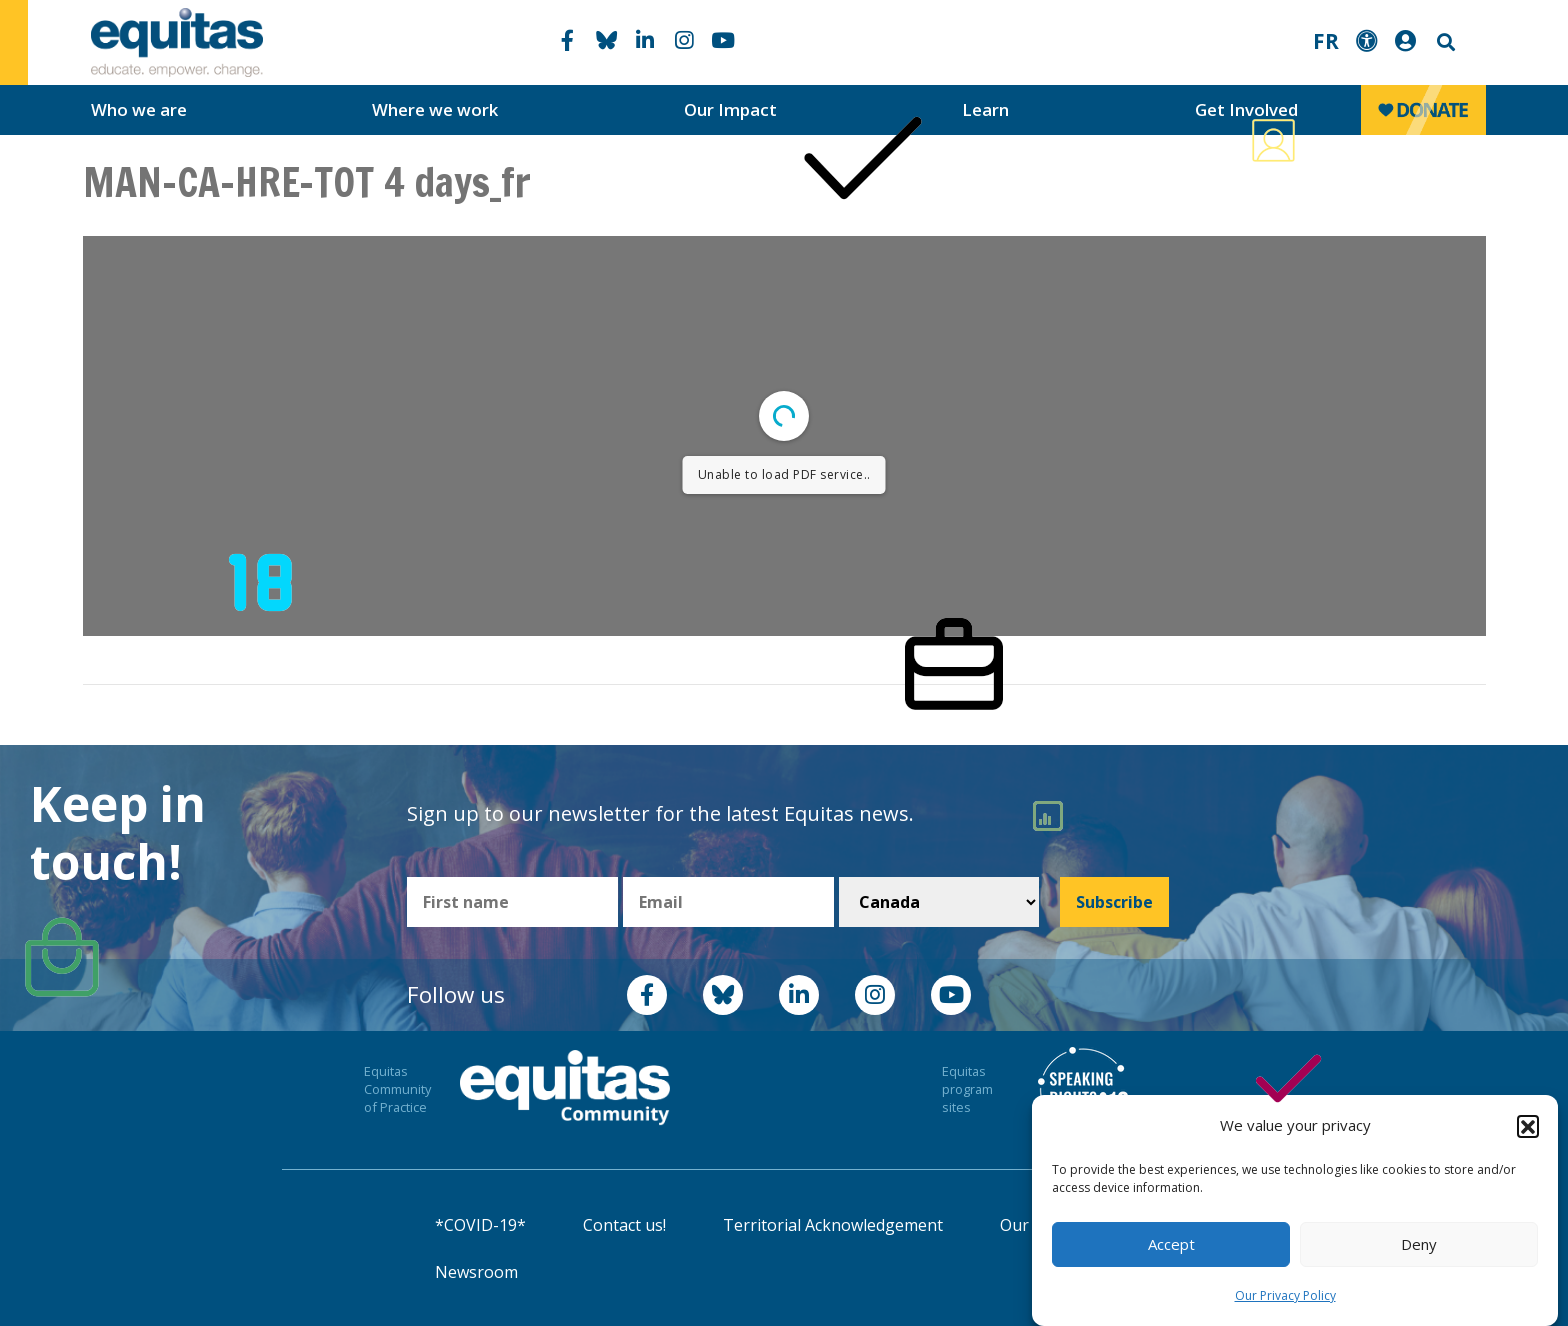 Image resolution: width=1568 pixels, height=1326 pixels. What do you see at coordinates (62, 957) in the screenshot?
I see `view your shopping bag` at bounding box center [62, 957].